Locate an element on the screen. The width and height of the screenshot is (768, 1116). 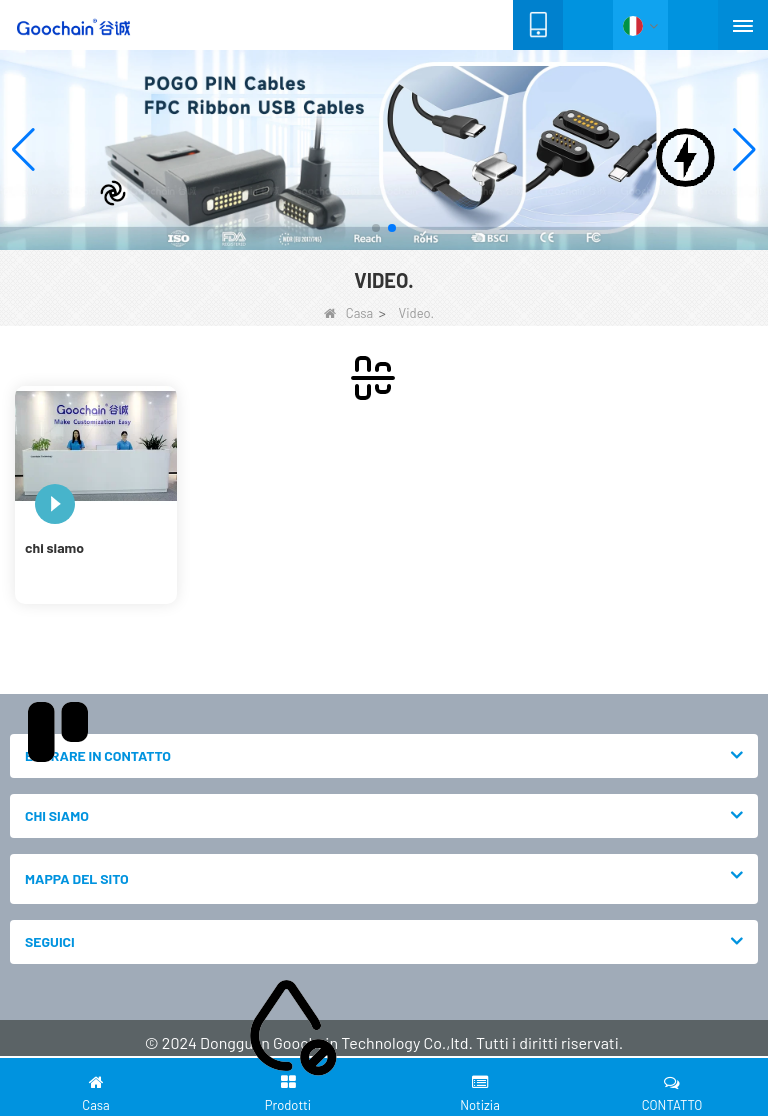
indicates offline or cached content available is located at coordinates (685, 157).